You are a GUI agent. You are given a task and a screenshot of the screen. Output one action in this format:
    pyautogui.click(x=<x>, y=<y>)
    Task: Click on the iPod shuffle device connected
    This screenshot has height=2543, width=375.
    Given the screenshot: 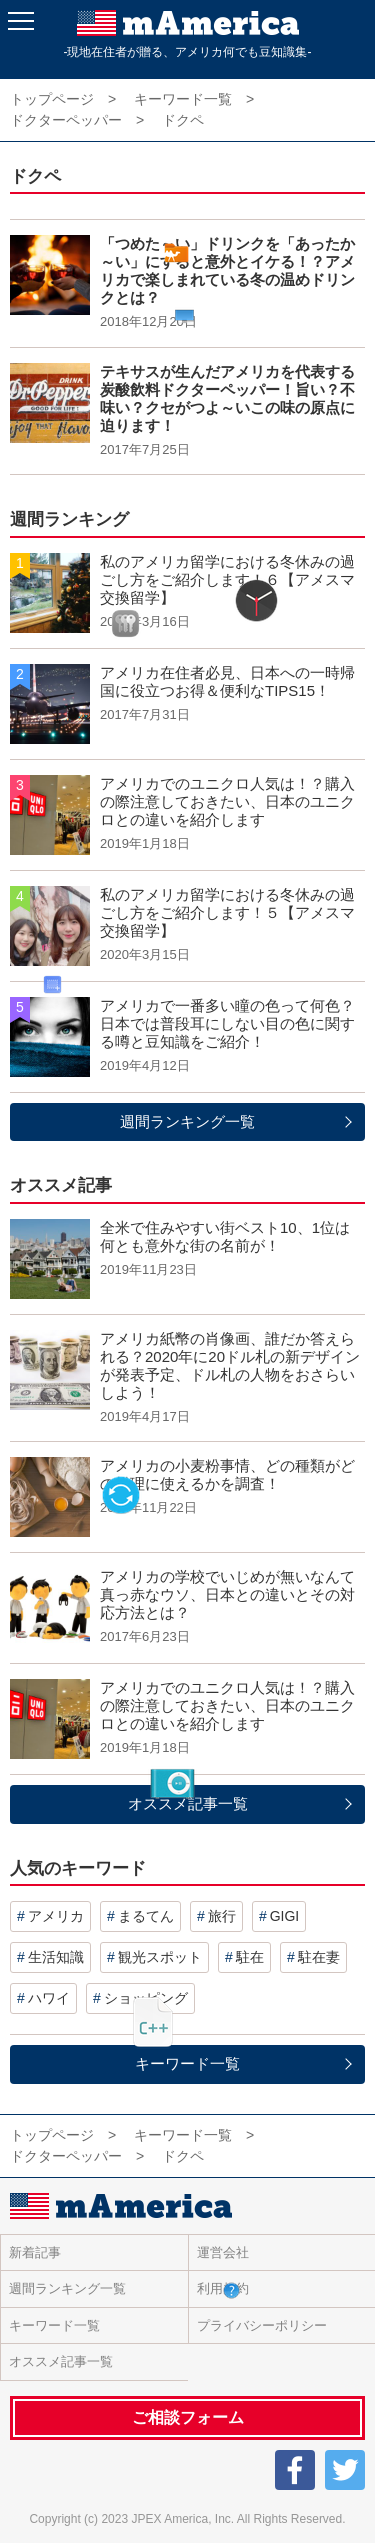 What is the action you would take?
    pyautogui.click(x=172, y=1775)
    